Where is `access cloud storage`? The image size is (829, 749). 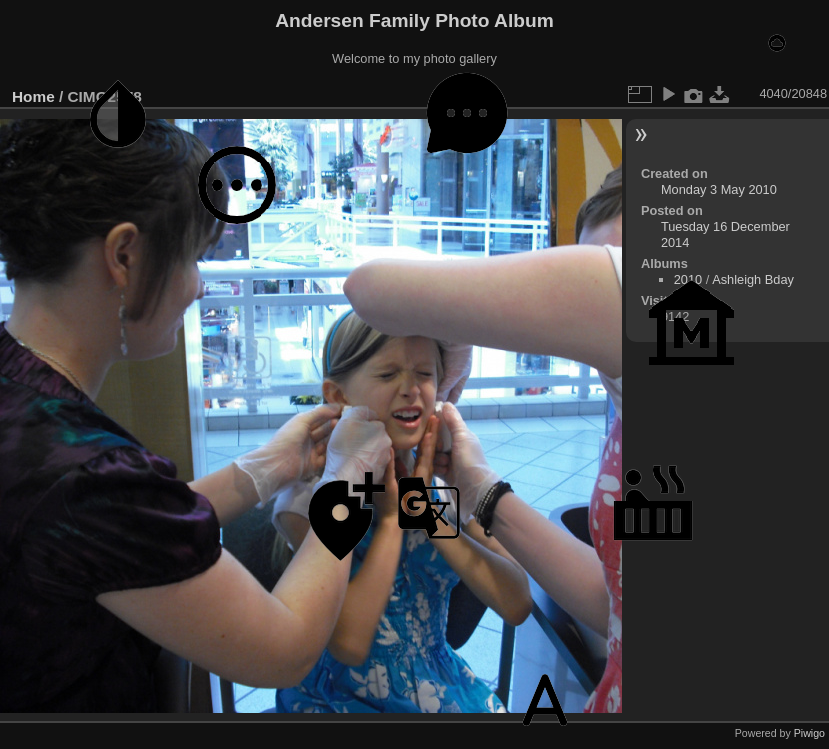
access cloud storage is located at coordinates (777, 43).